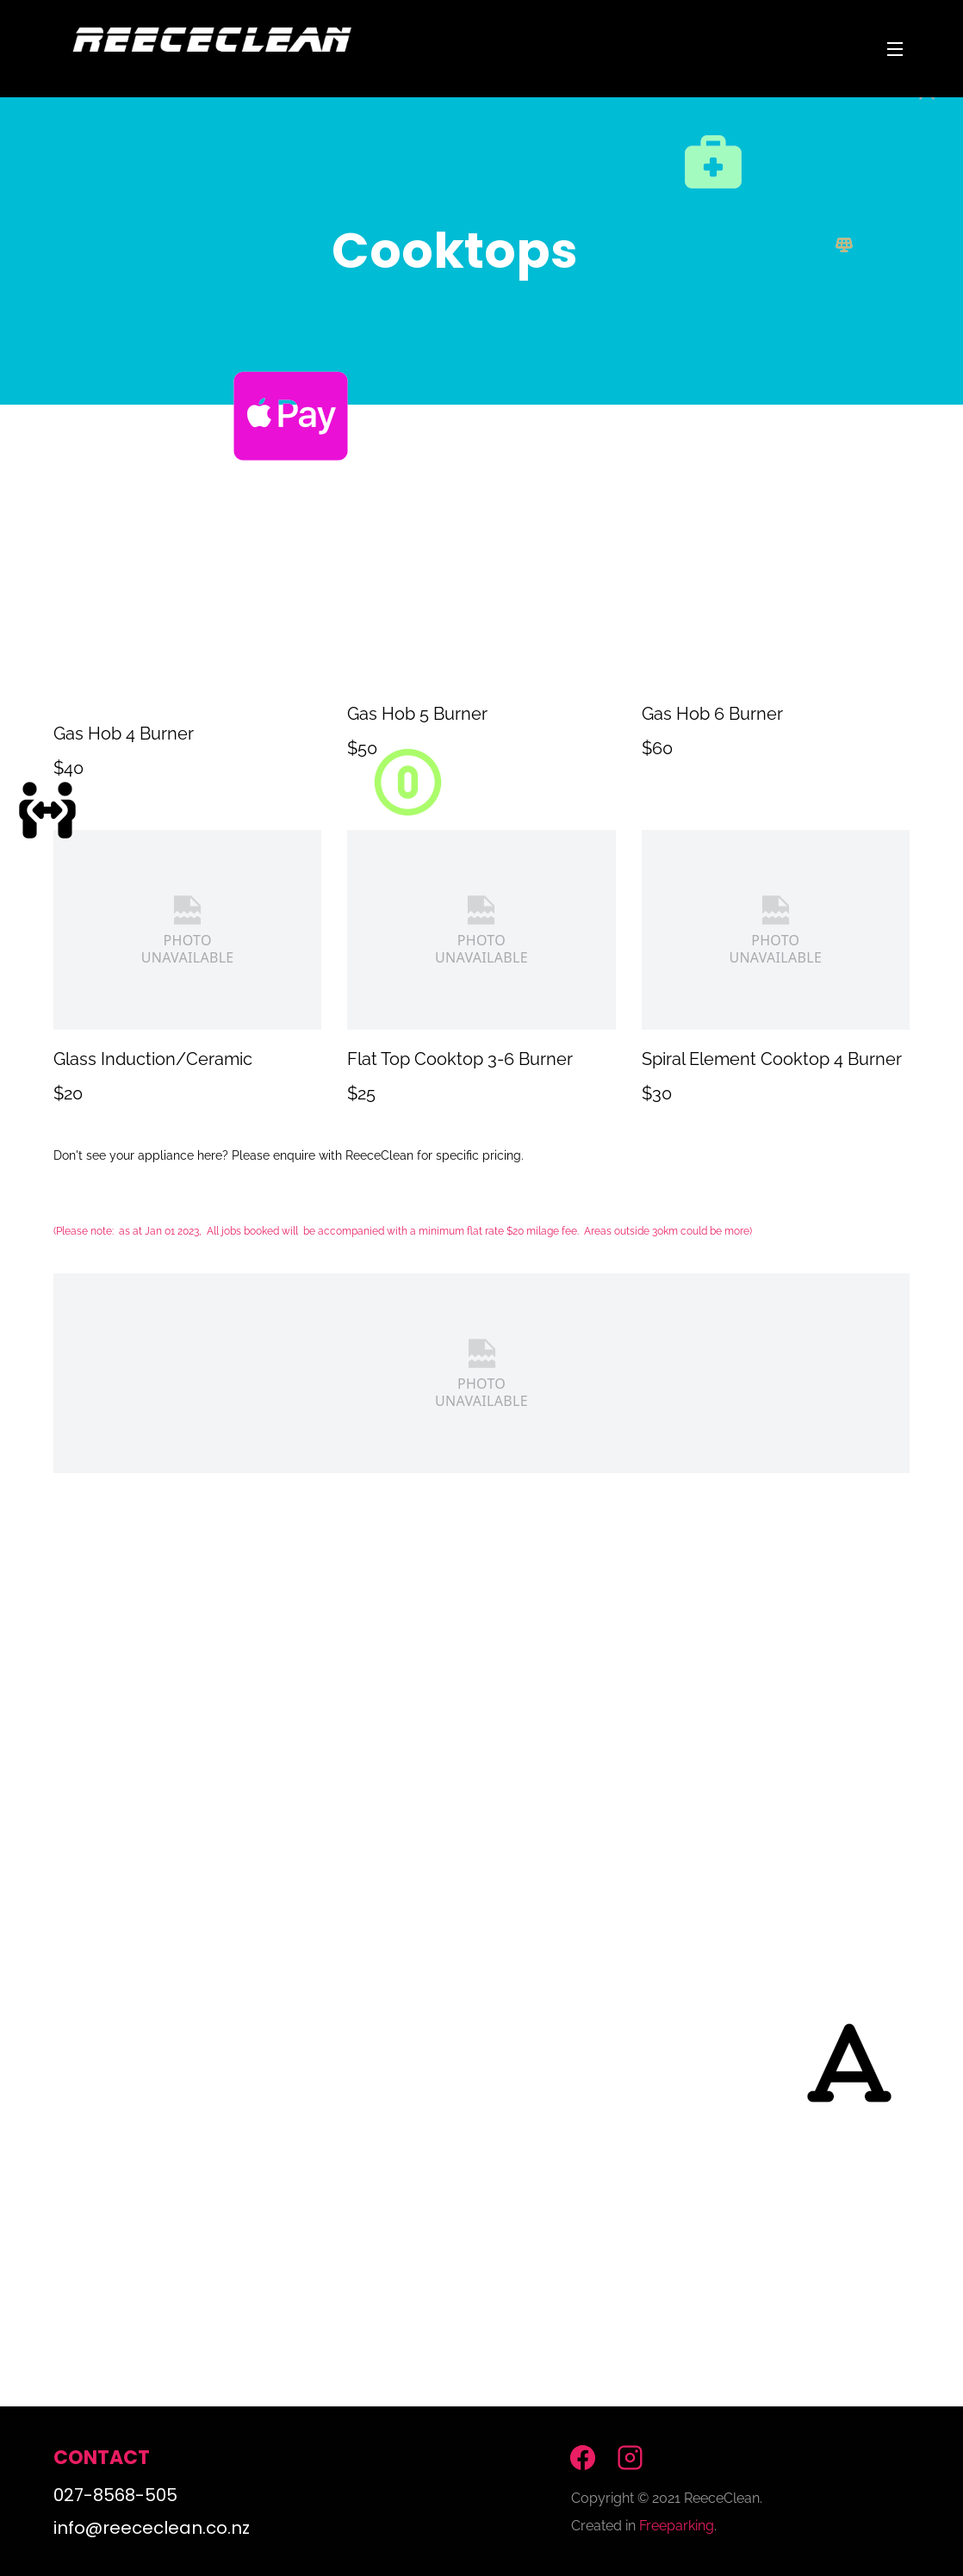 The width and height of the screenshot is (963, 2576). What do you see at coordinates (849, 2063) in the screenshot?
I see `change font or typography settings` at bounding box center [849, 2063].